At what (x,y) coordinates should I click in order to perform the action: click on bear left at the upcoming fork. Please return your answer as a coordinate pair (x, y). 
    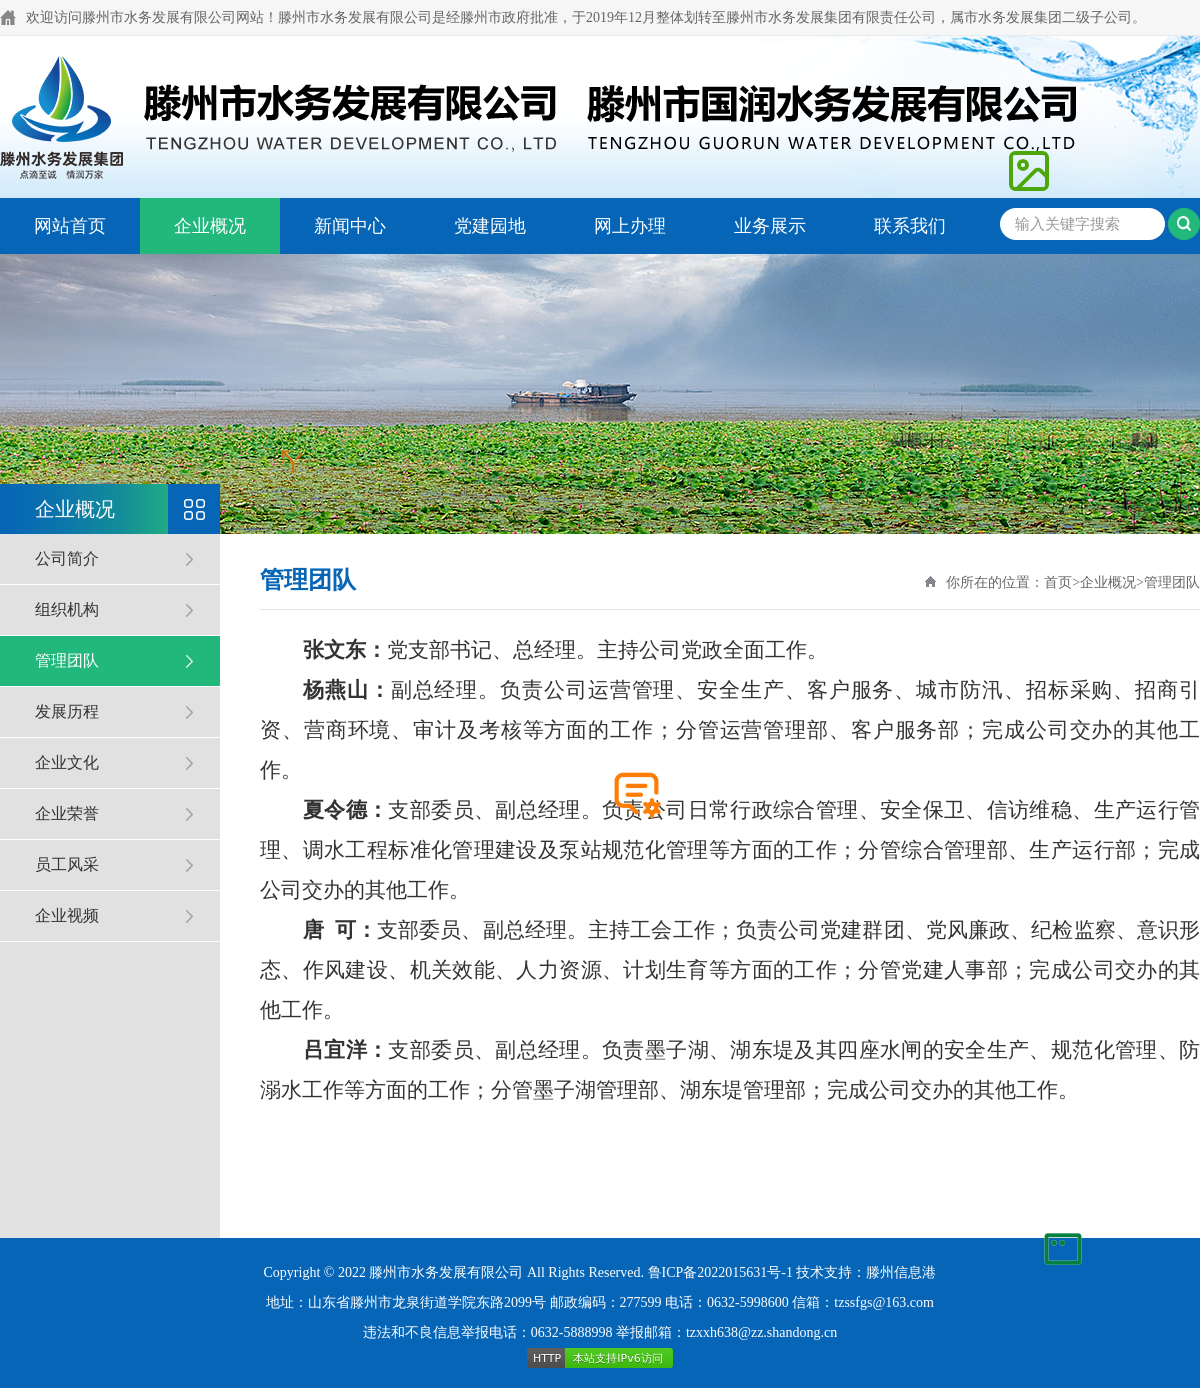
    Looking at the image, I should click on (292, 462).